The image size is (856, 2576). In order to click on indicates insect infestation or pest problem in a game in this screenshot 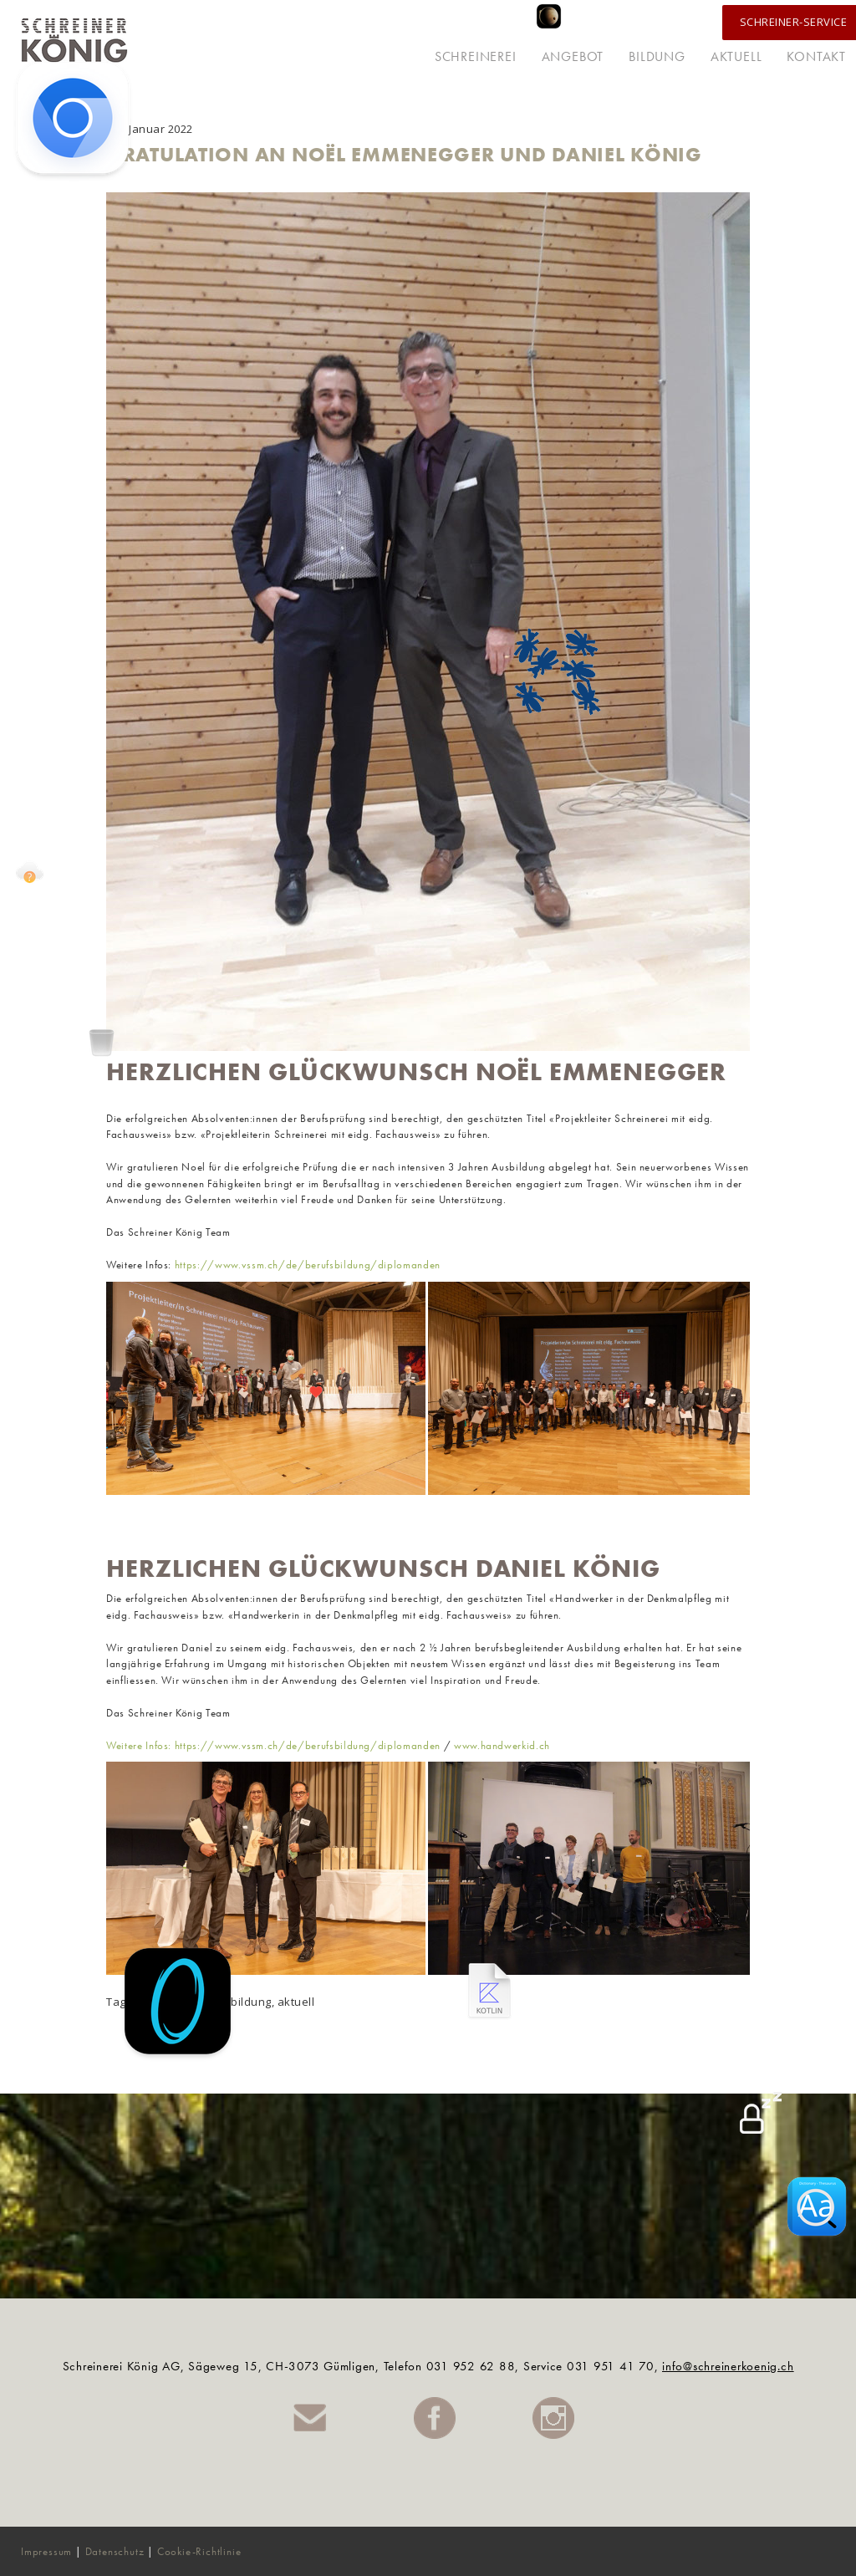, I will do `click(557, 671)`.